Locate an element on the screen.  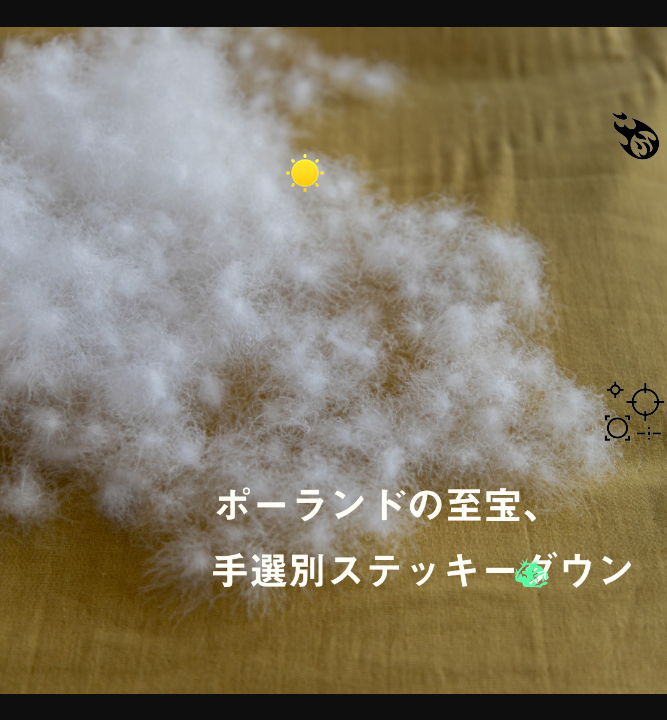
indicates clear or sunny weather conditions is located at coordinates (305, 173).